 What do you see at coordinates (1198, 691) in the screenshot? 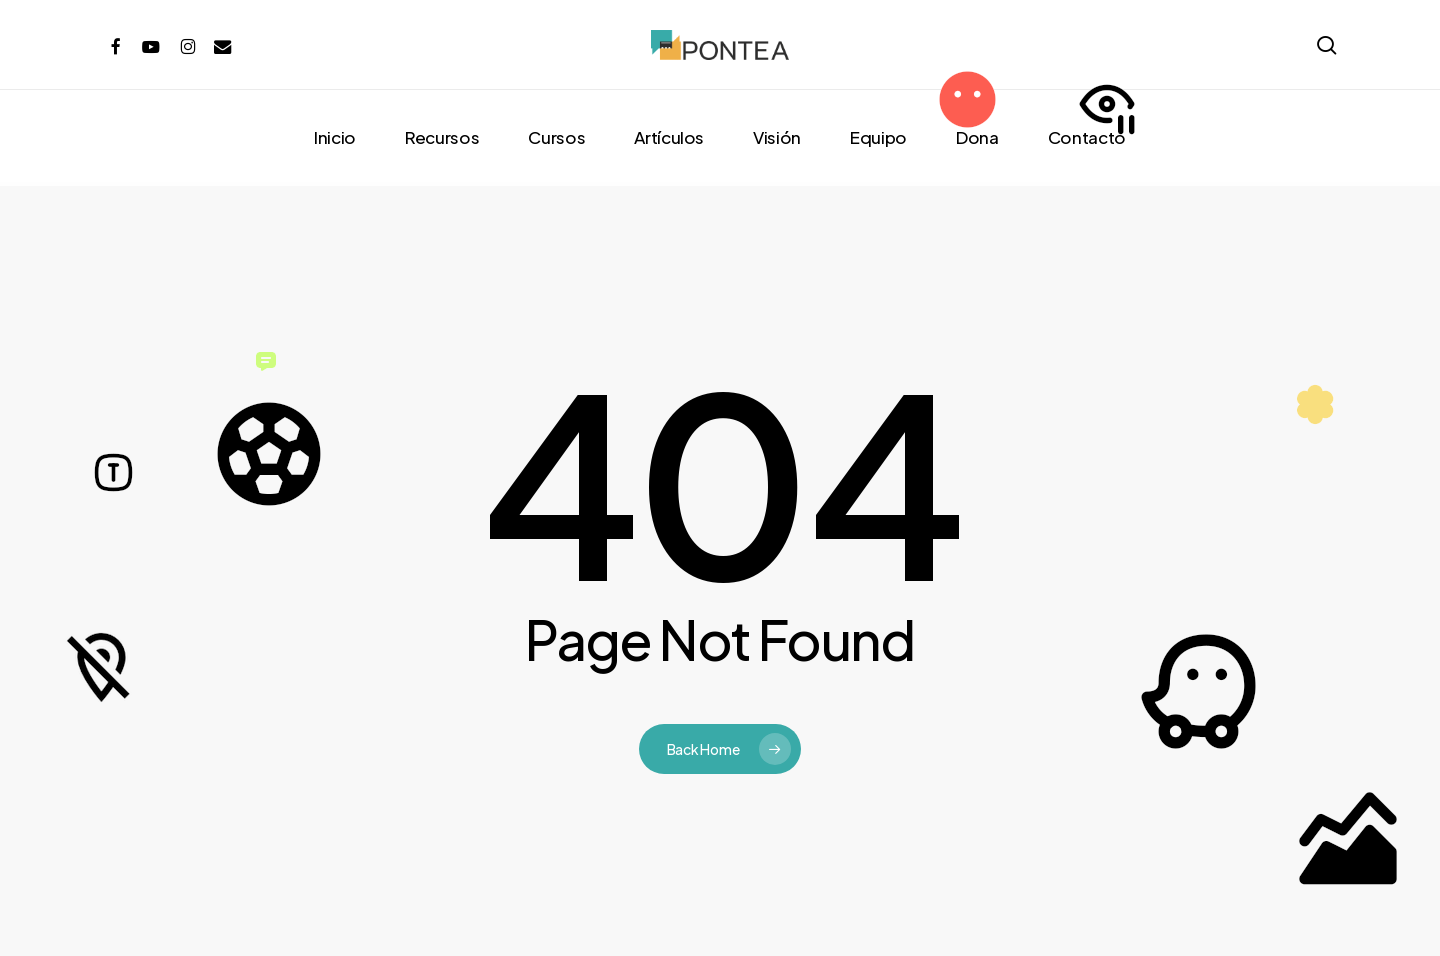
I see `open waze navigation app` at bounding box center [1198, 691].